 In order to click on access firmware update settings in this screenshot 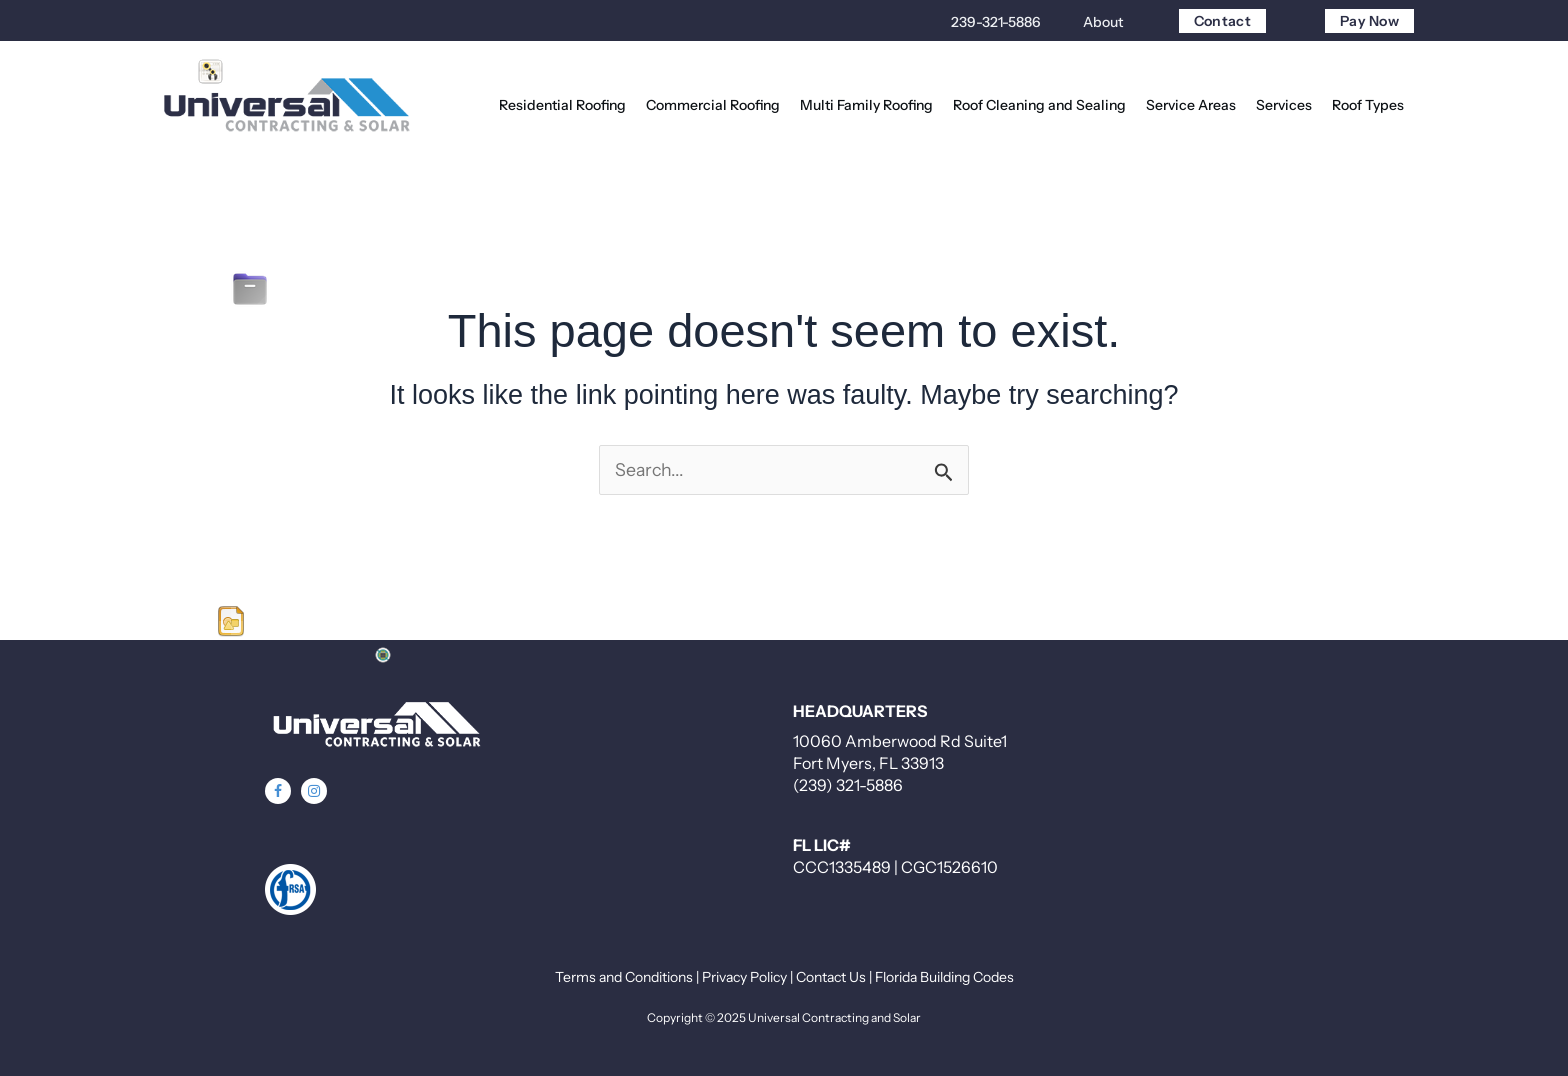, I will do `click(383, 655)`.